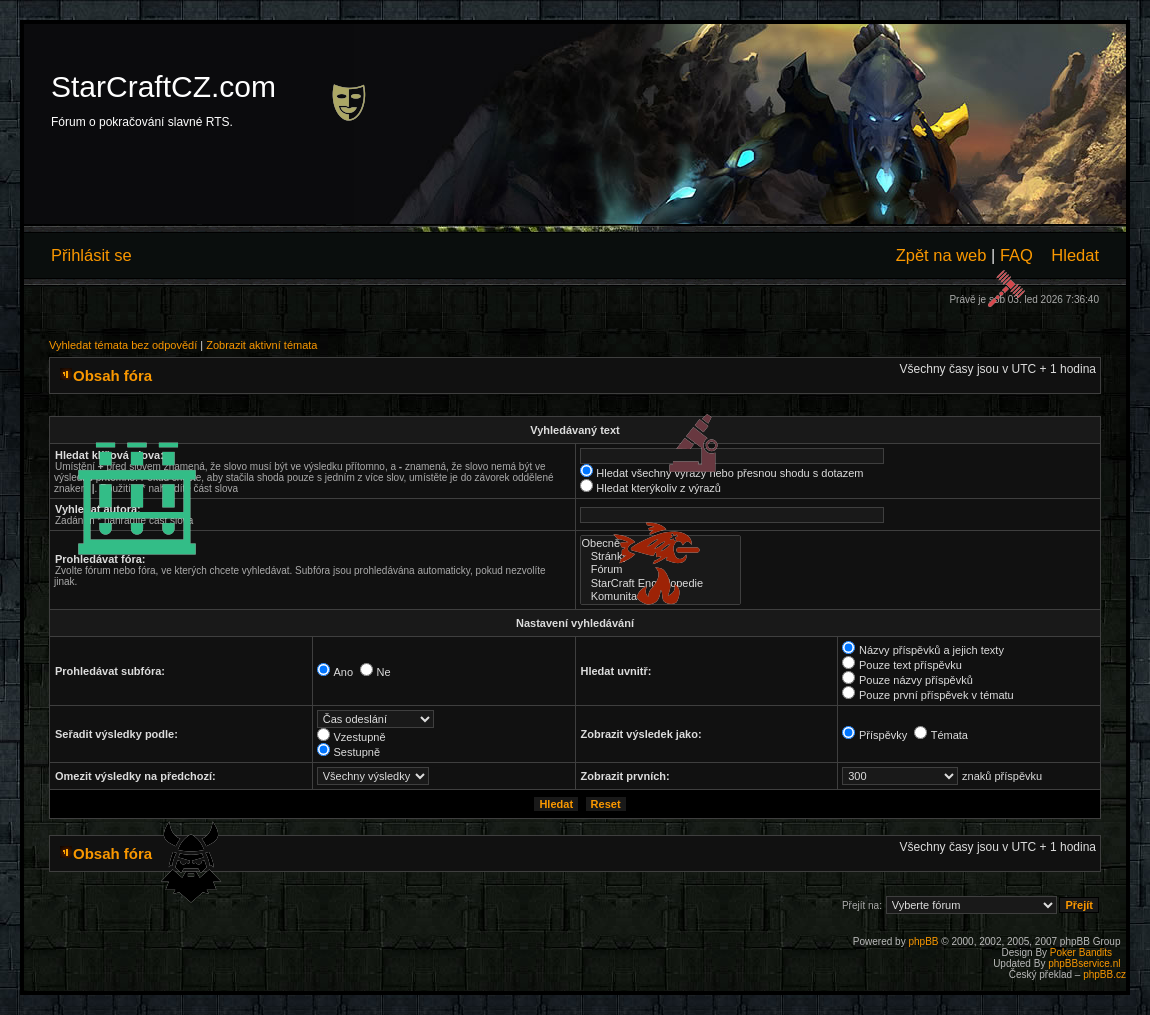 The height and width of the screenshot is (1015, 1150). I want to click on access laboratory or science features, so click(137, 497).